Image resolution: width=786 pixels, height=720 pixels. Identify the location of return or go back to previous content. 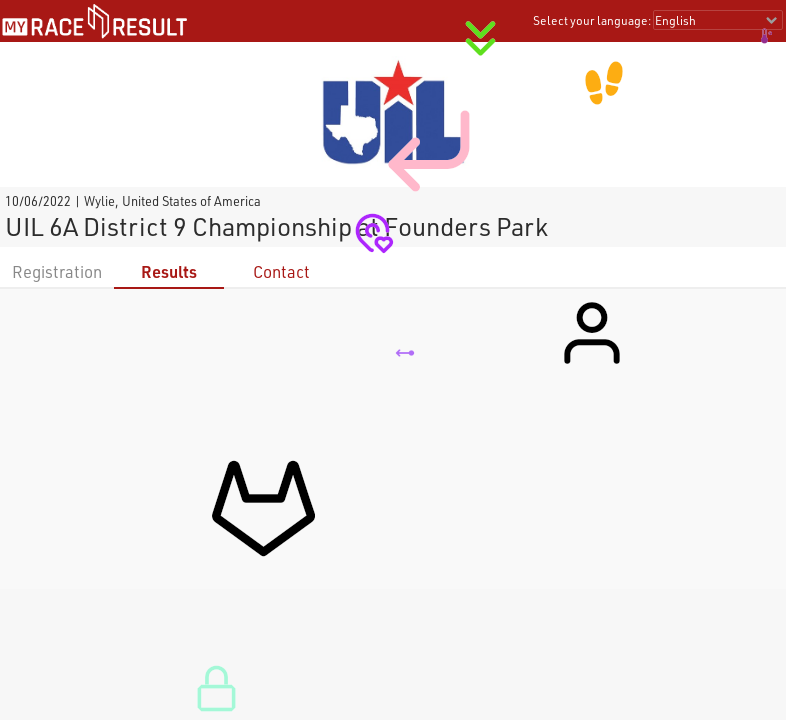
(429, 151).